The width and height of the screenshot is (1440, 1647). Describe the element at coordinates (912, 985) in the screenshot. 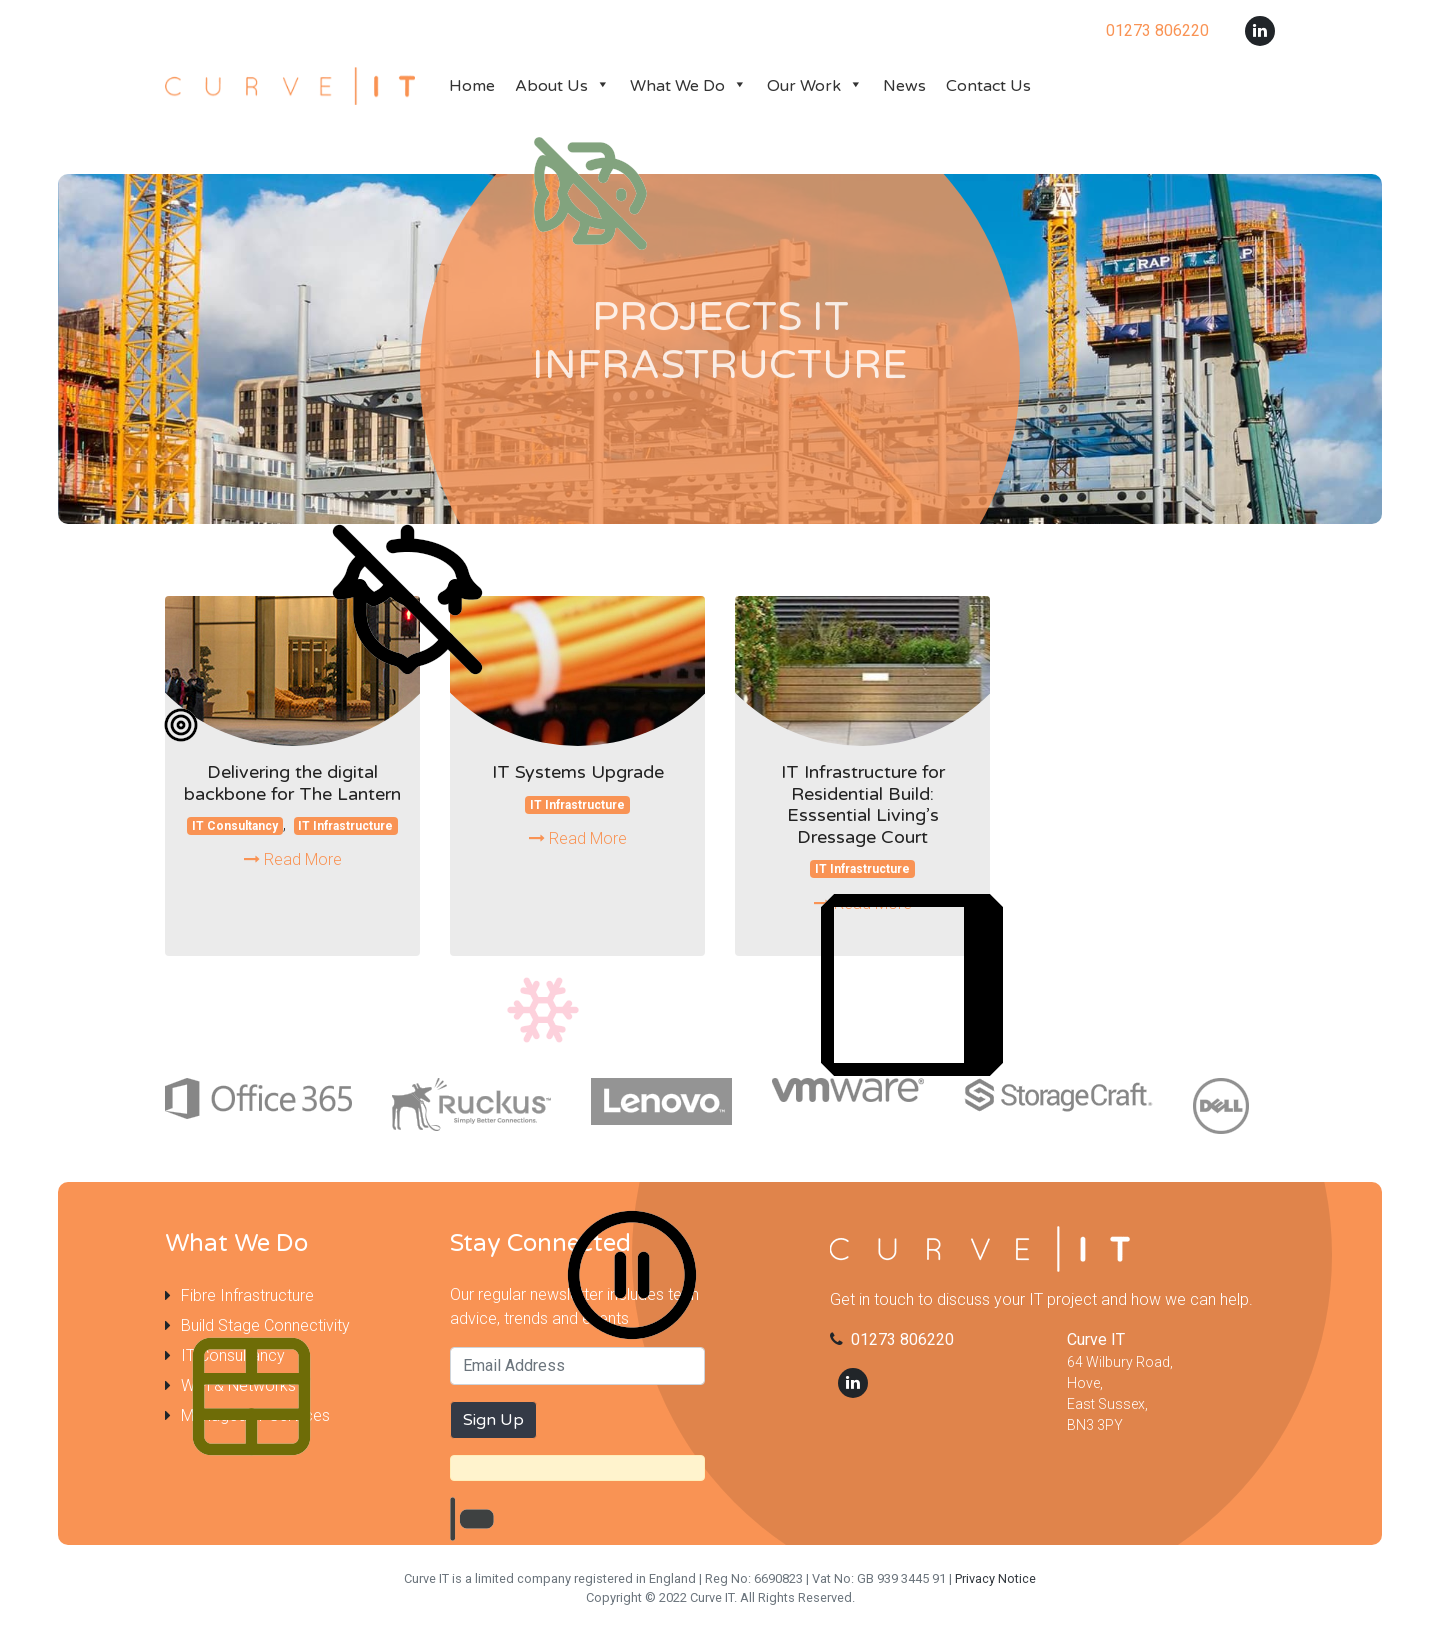

I see `move activity bar to the right side of the layout` at that location.